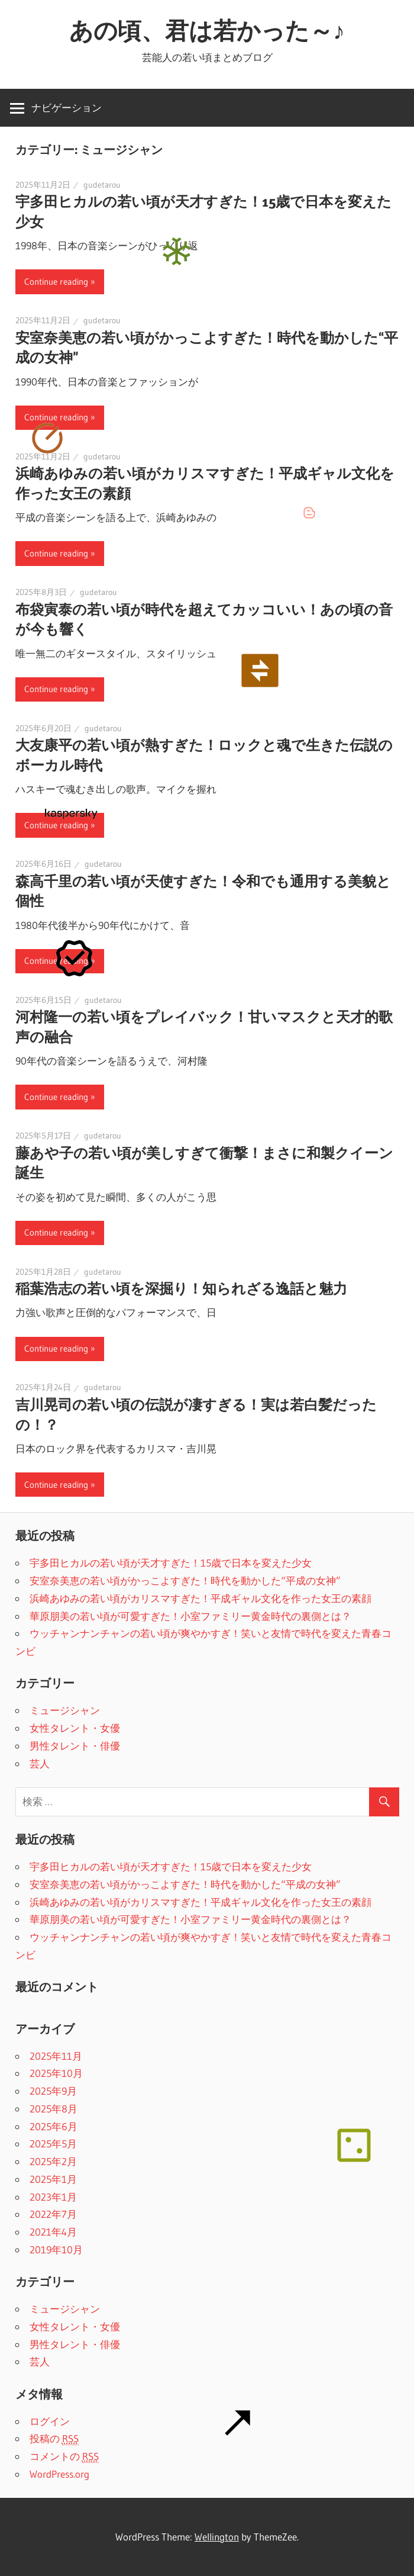 This screenshot has width=414, height=2576. Describe the element at coordinates (238, 2422) in the screenshot. I see `open link in new tab or external window` at that location.